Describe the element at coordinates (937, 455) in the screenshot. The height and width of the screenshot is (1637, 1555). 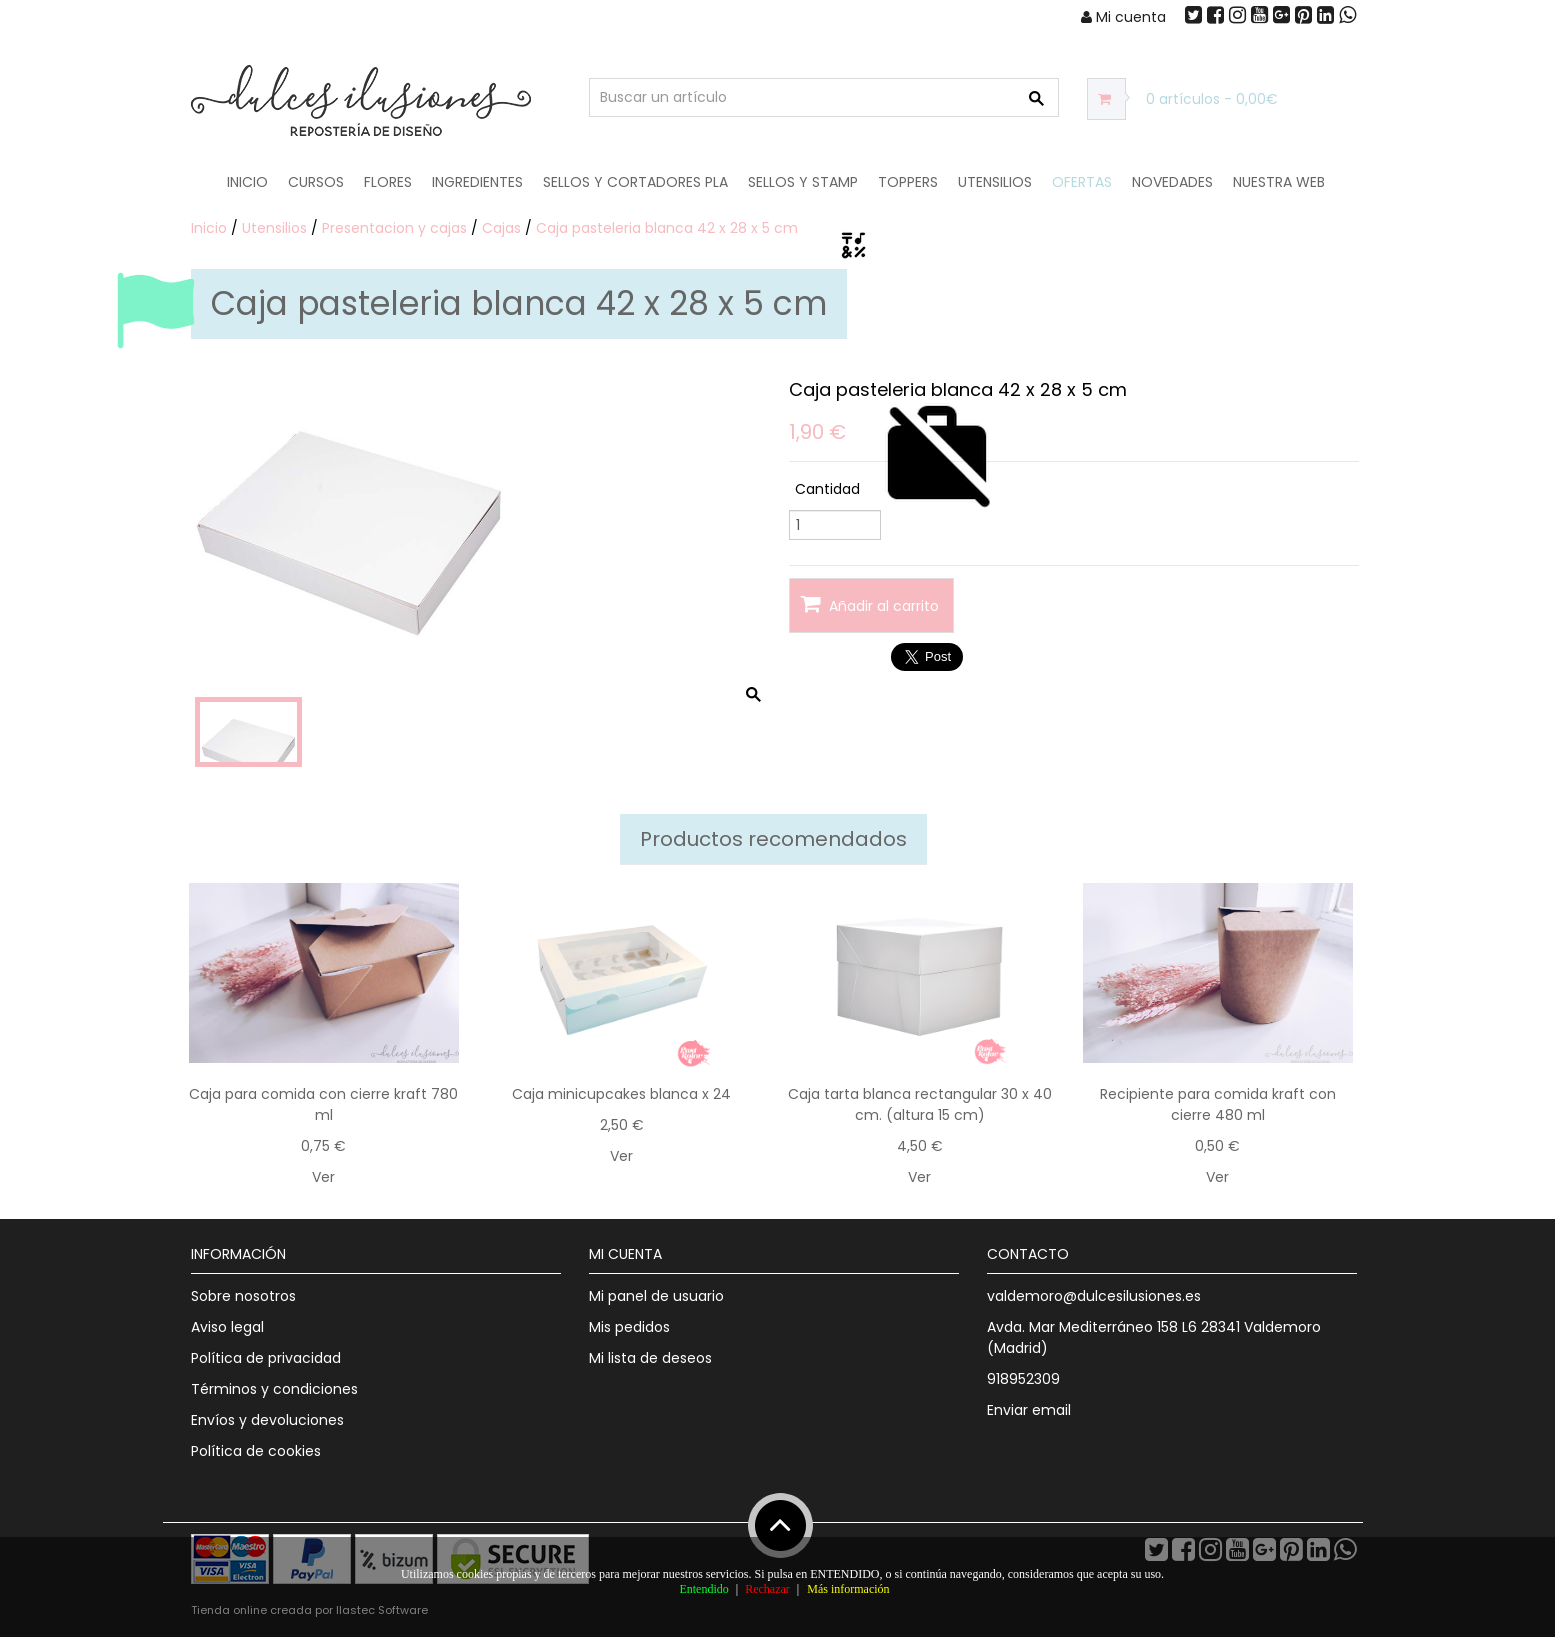
I see `disable work mode or work profile` at that location.